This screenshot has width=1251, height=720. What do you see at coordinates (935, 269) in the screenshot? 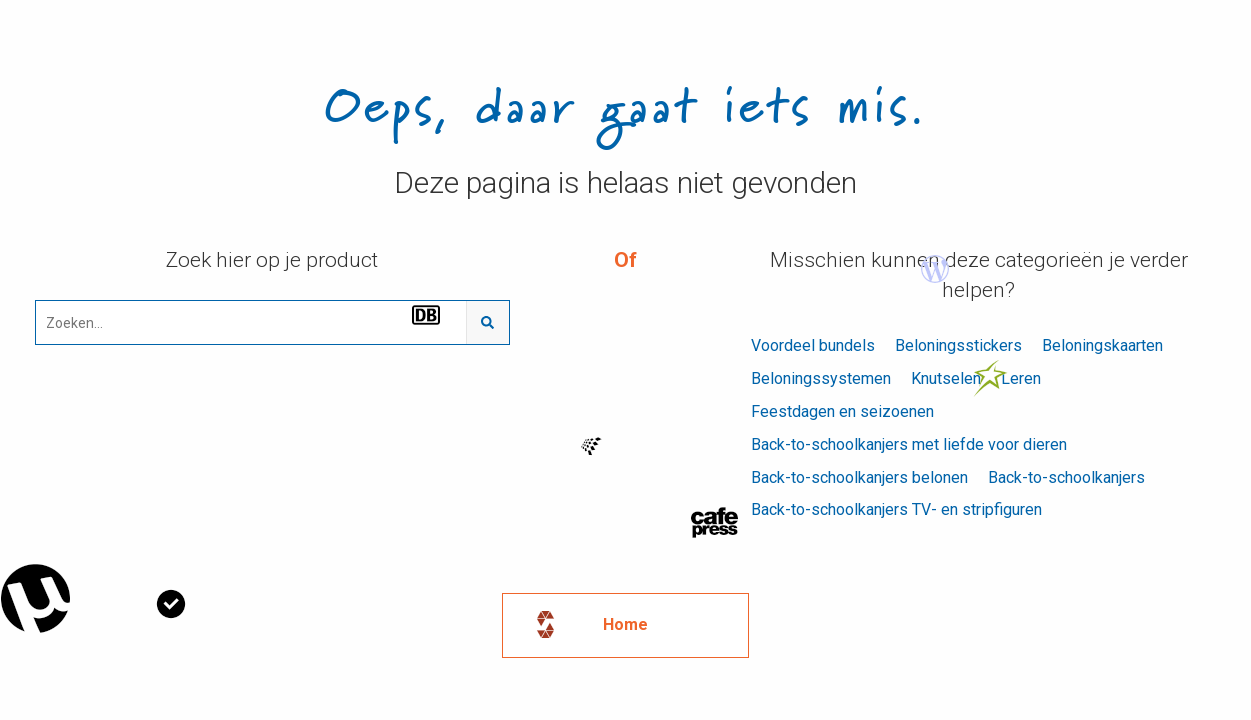
I see `open the WordPress app` at bounding box center [935, 269].